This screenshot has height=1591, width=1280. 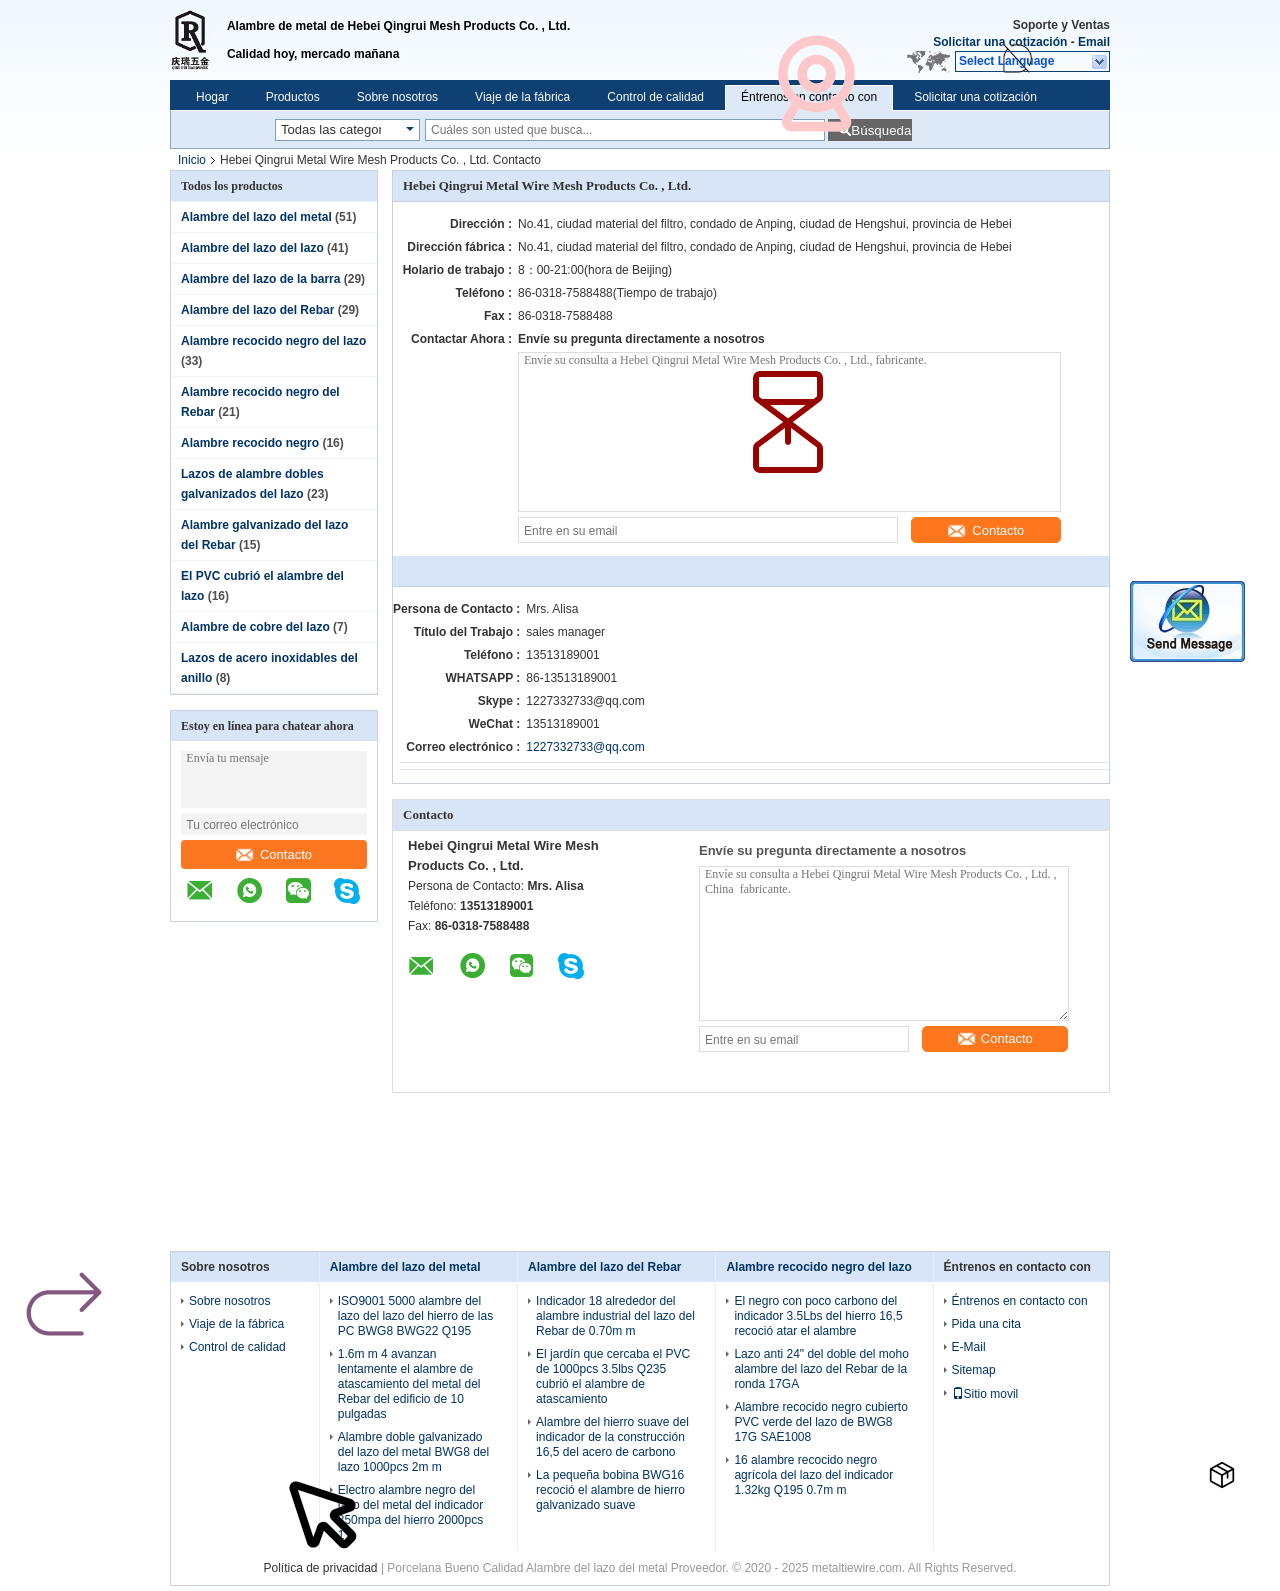 I want to click on mute or disable chat notifications, so click(x=1017, y=59).